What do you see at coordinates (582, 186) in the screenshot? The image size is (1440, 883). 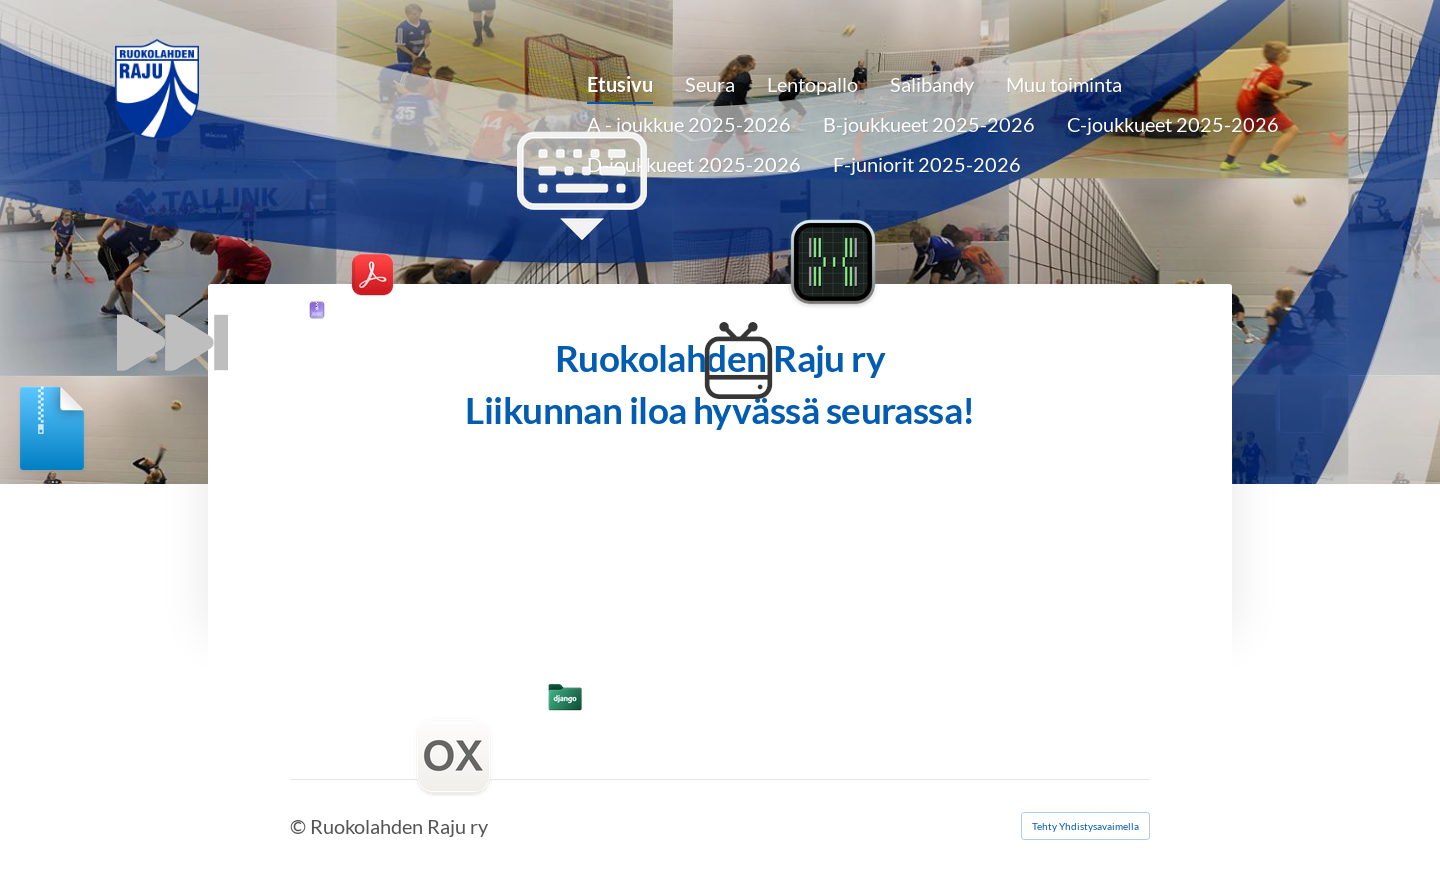 I see `hide the virtual keyboard` at bounding box center [582, 186].